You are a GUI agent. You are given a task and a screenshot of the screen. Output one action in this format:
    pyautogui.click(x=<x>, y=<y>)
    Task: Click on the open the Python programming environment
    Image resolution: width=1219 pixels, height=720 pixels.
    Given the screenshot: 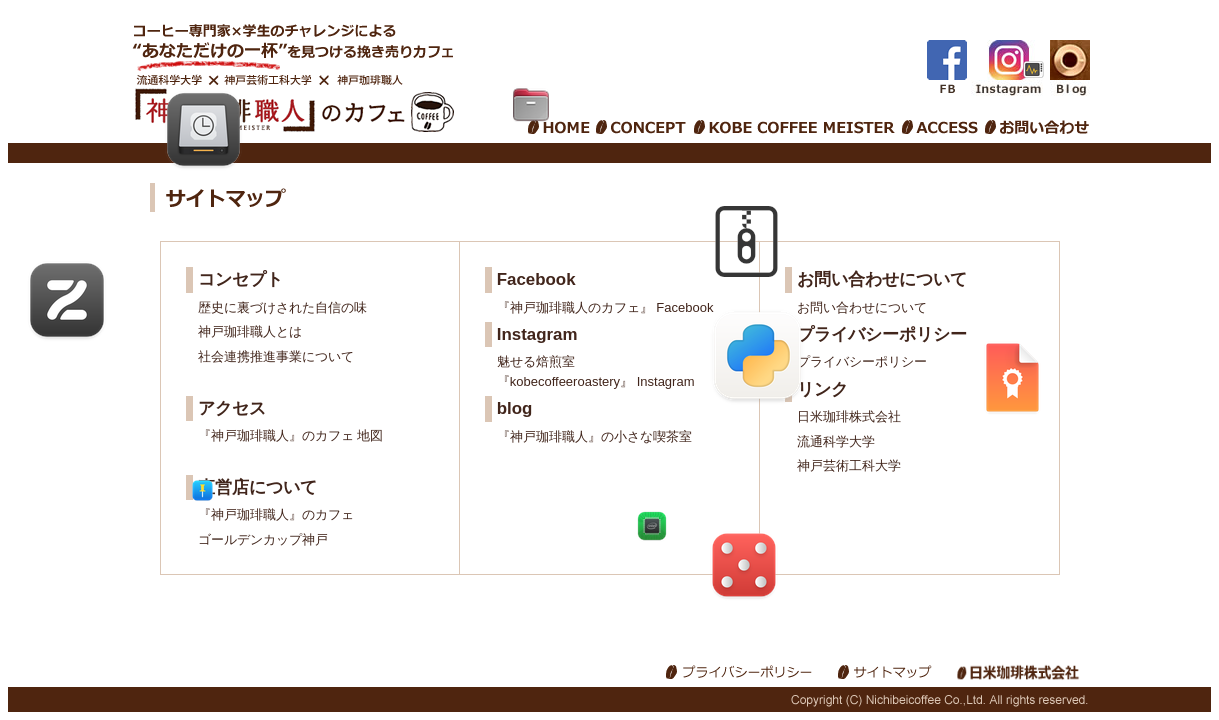 What is the action you would take?
    pyautogui.click(x=757, y=355)
    